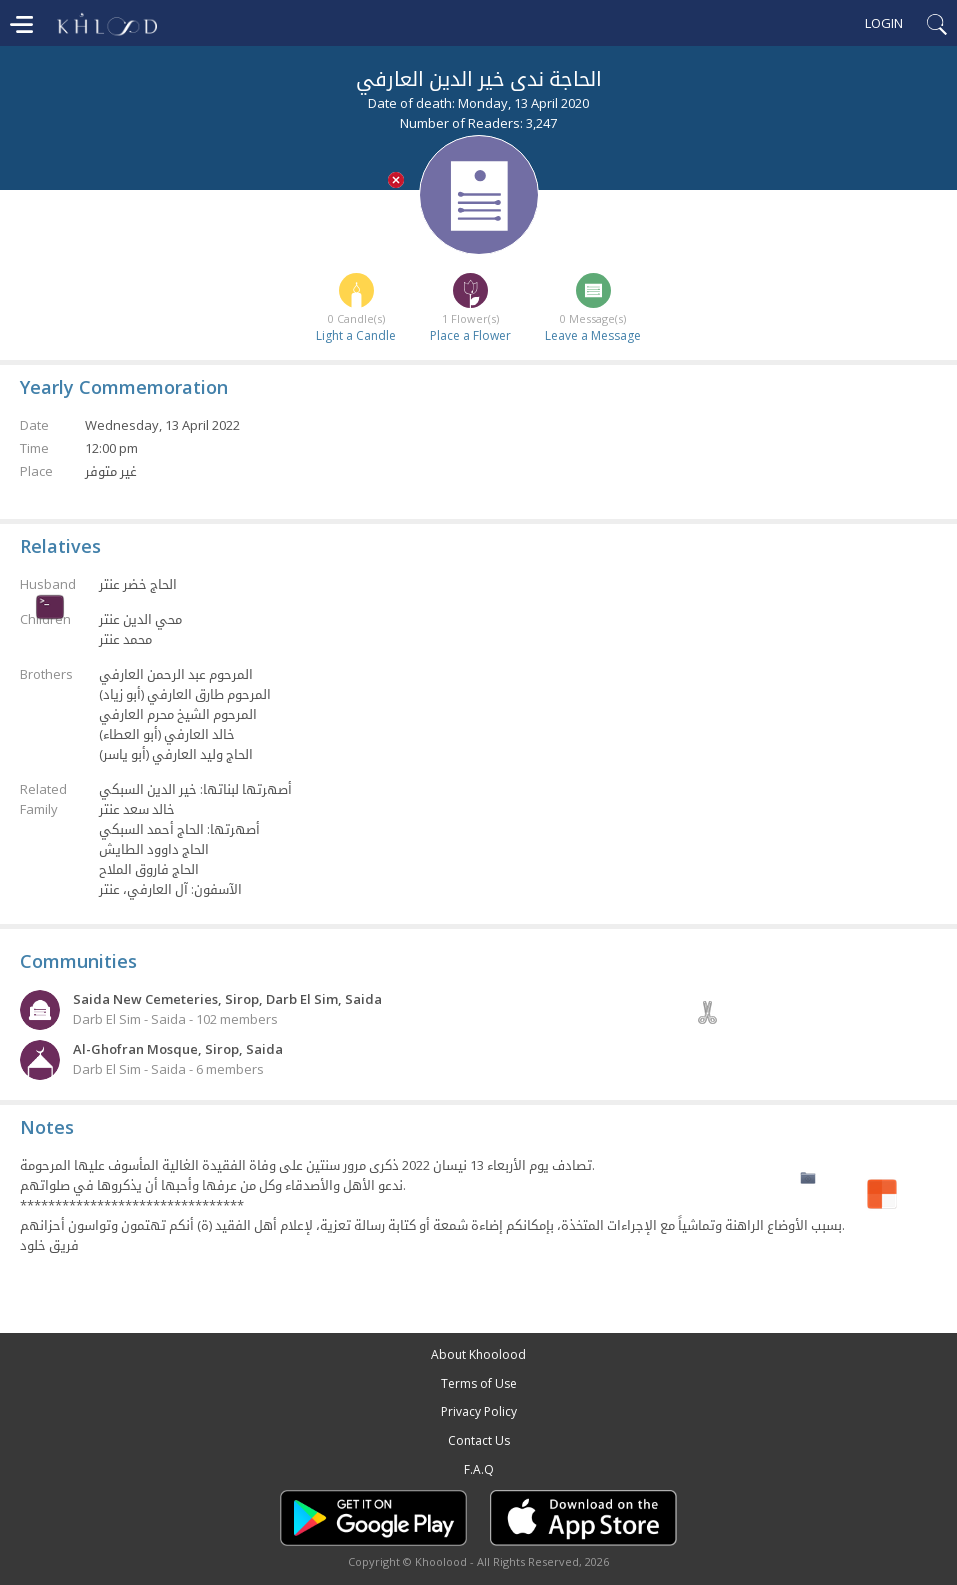 The image size is (957, 1585). Describe the element at coordinates (882, 1194) in the screenshot. I see `switch to the bottom-right workspace` at that location.